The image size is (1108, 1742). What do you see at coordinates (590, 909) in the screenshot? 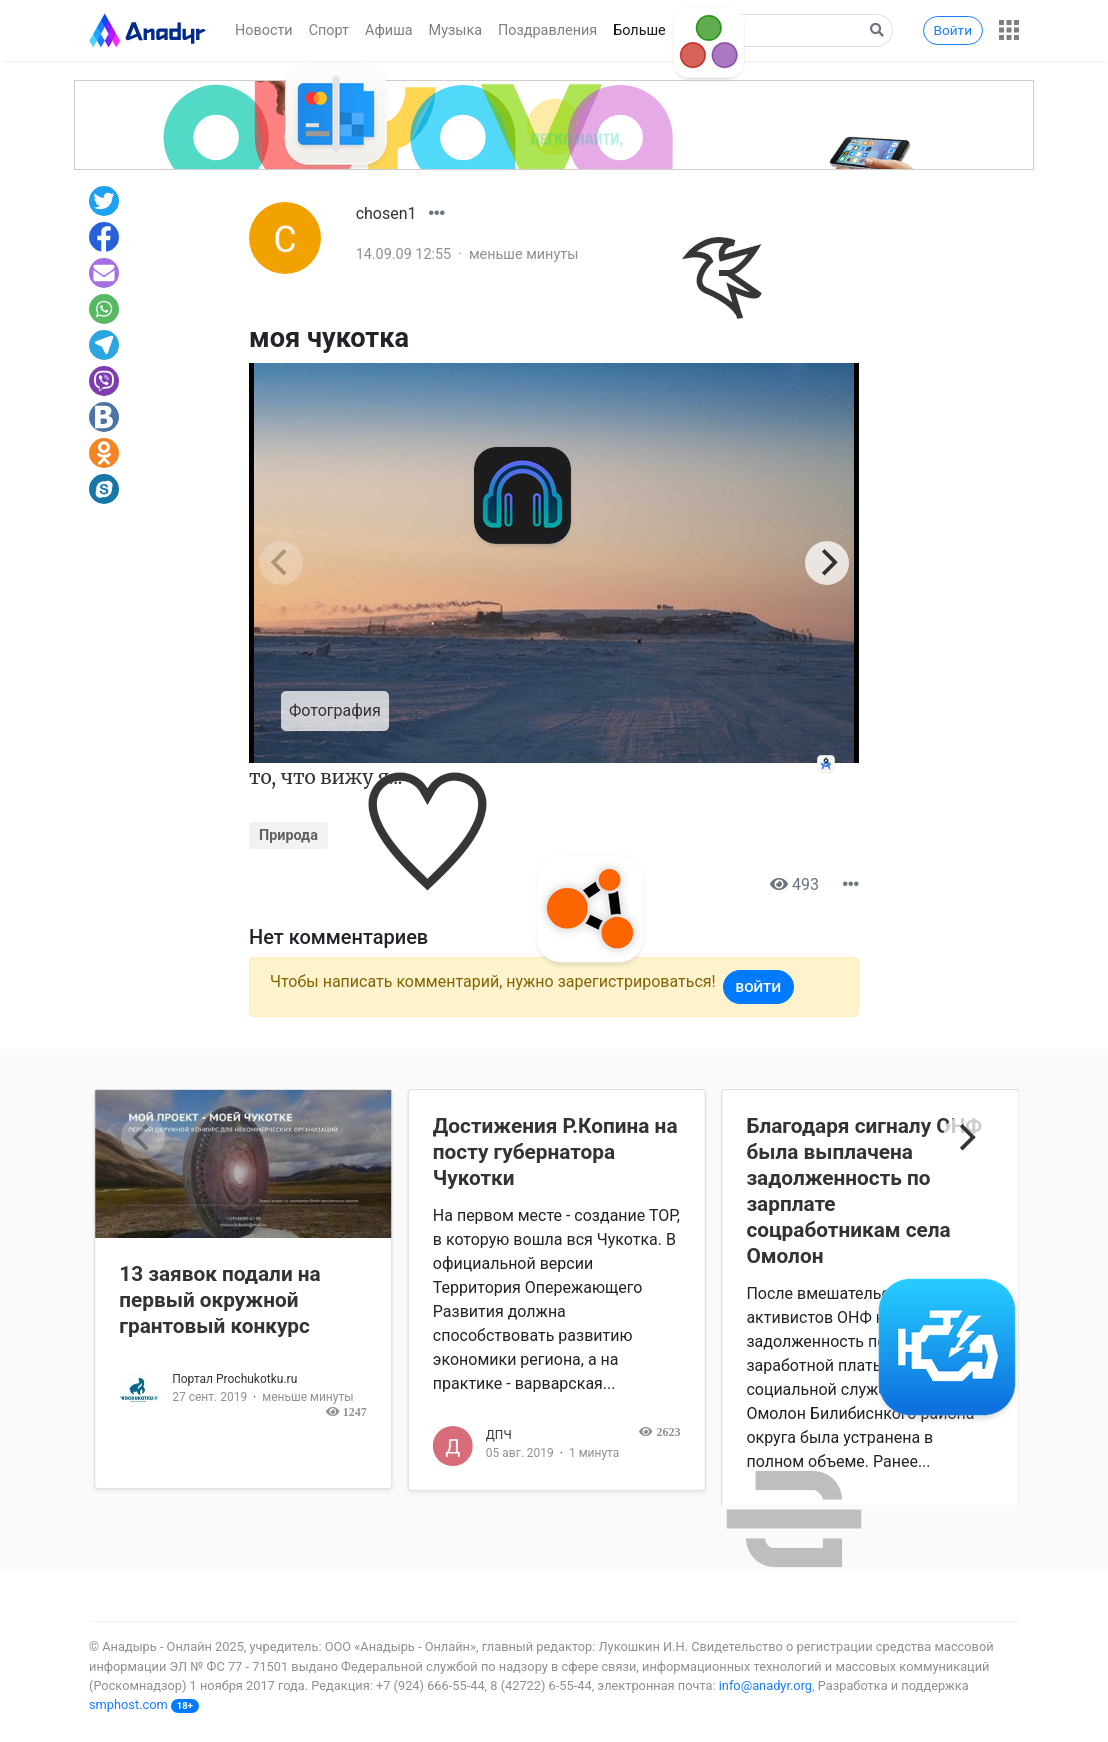
I see `launch BeamNG.drive vehicle simulation game` at bounding box center [590, 909].